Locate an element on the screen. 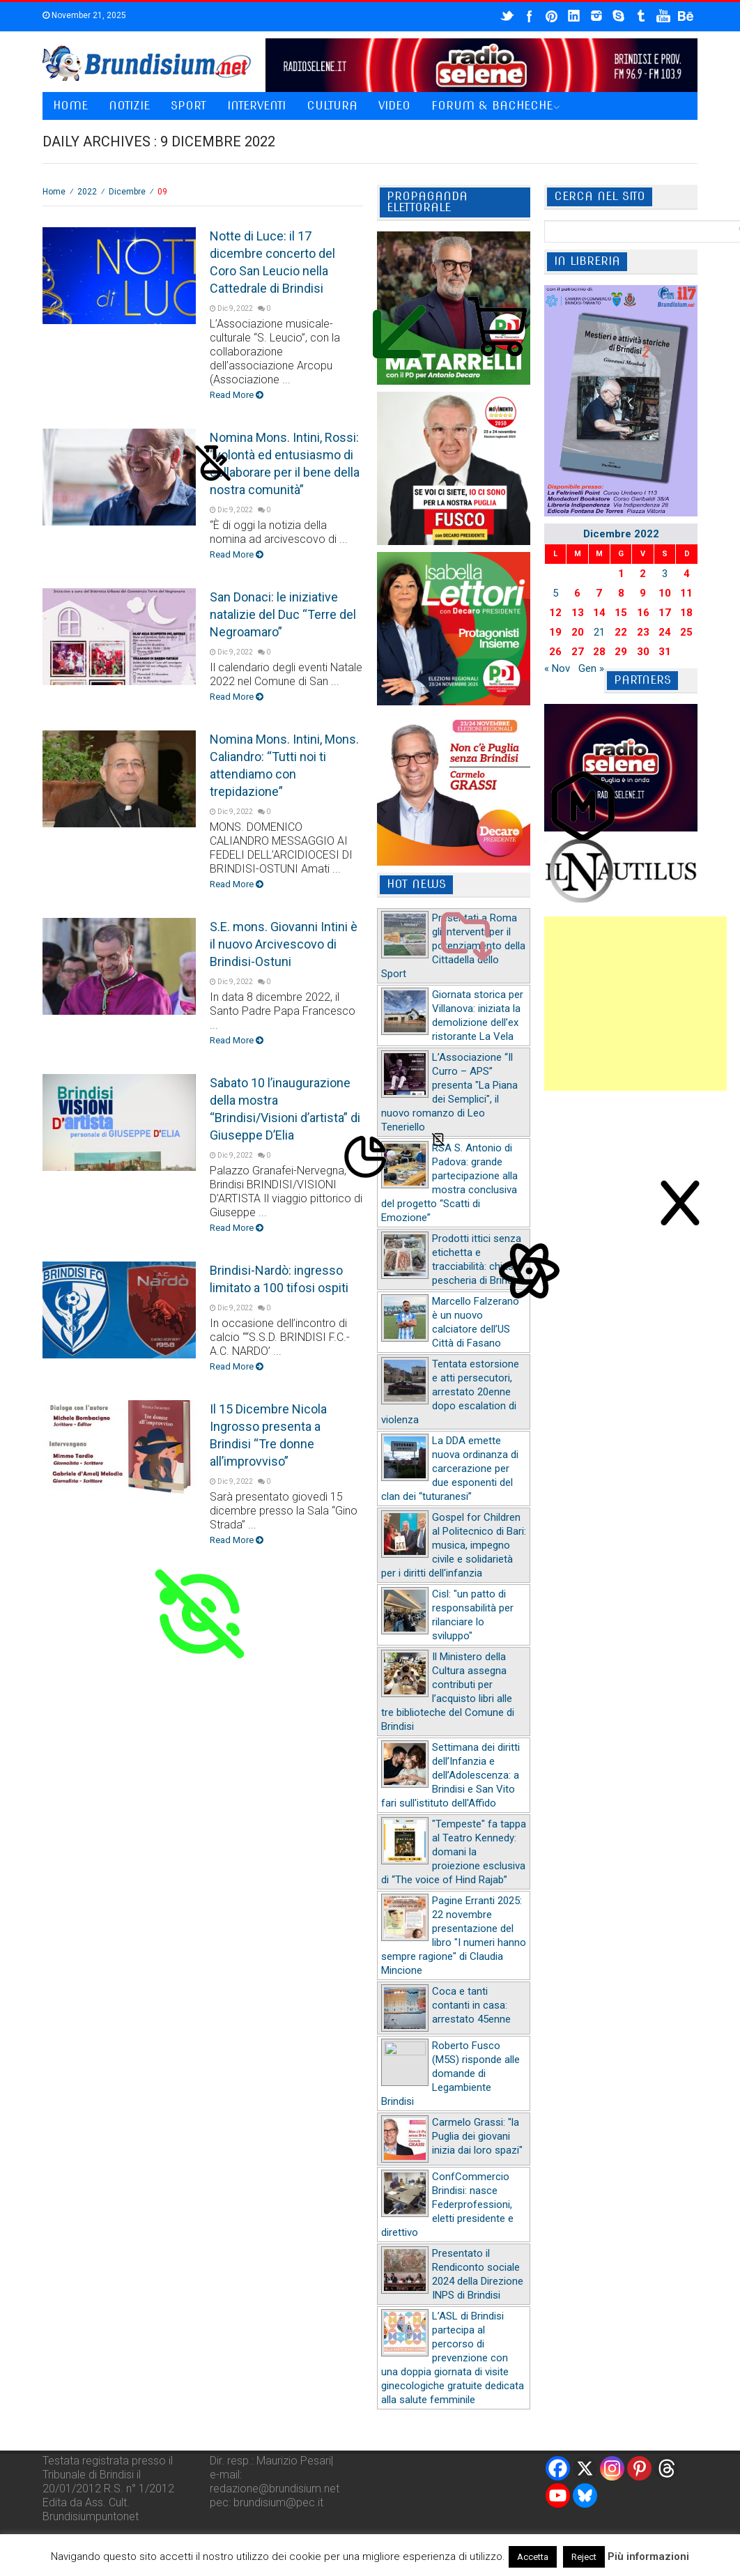  react native framework logo is located at coordinates (529, 1271).